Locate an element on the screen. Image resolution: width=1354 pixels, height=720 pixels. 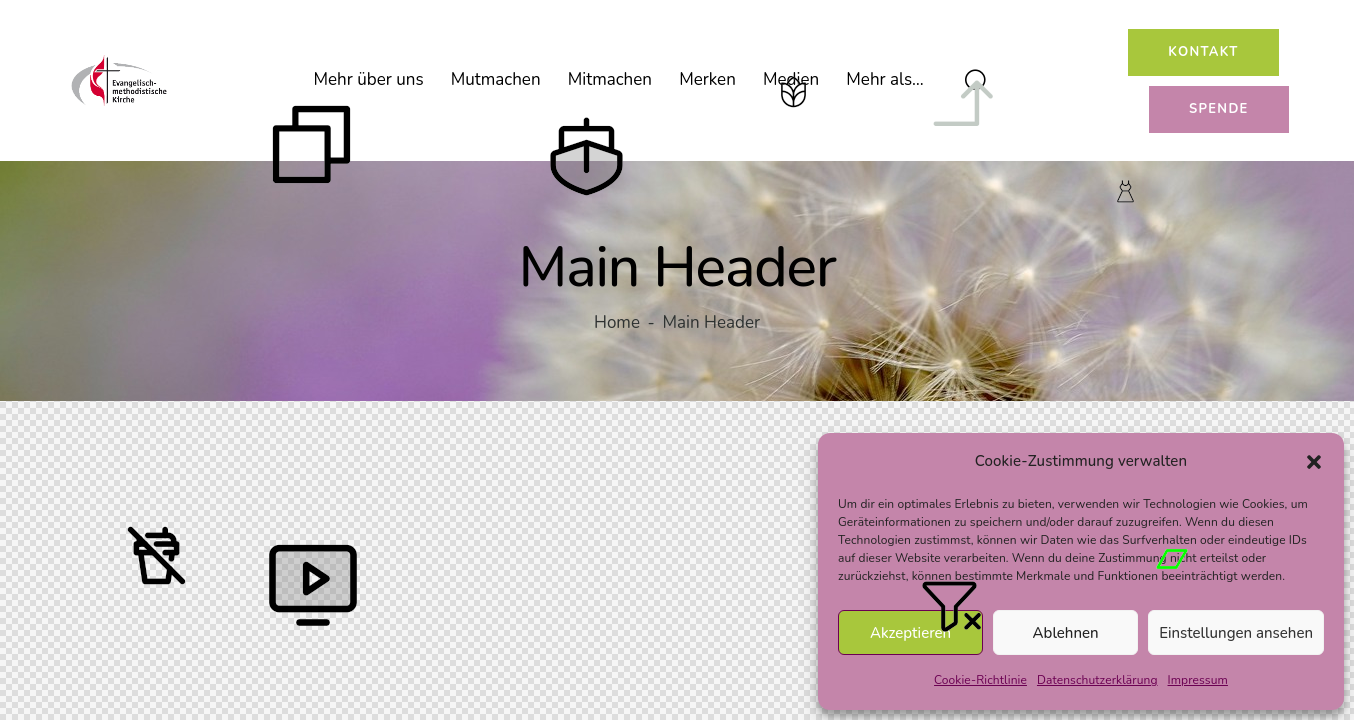
filter by grain or wheat products is located at coordinates (793, 92).